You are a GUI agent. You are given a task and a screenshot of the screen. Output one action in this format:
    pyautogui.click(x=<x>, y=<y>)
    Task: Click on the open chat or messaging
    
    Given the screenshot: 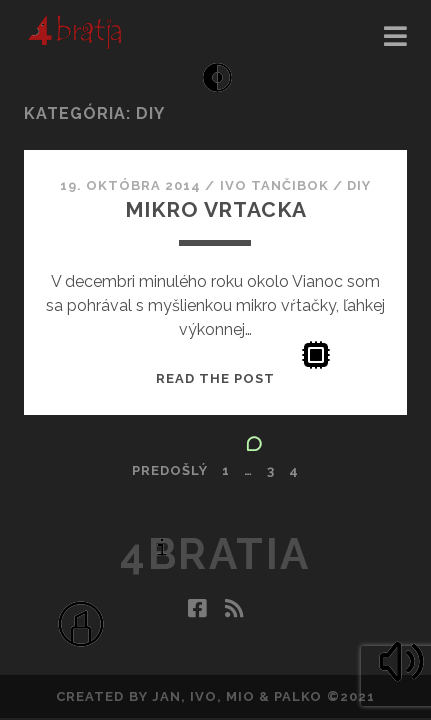 What is the action you would take?
    pyautogui.click(x=254, y=444)
    